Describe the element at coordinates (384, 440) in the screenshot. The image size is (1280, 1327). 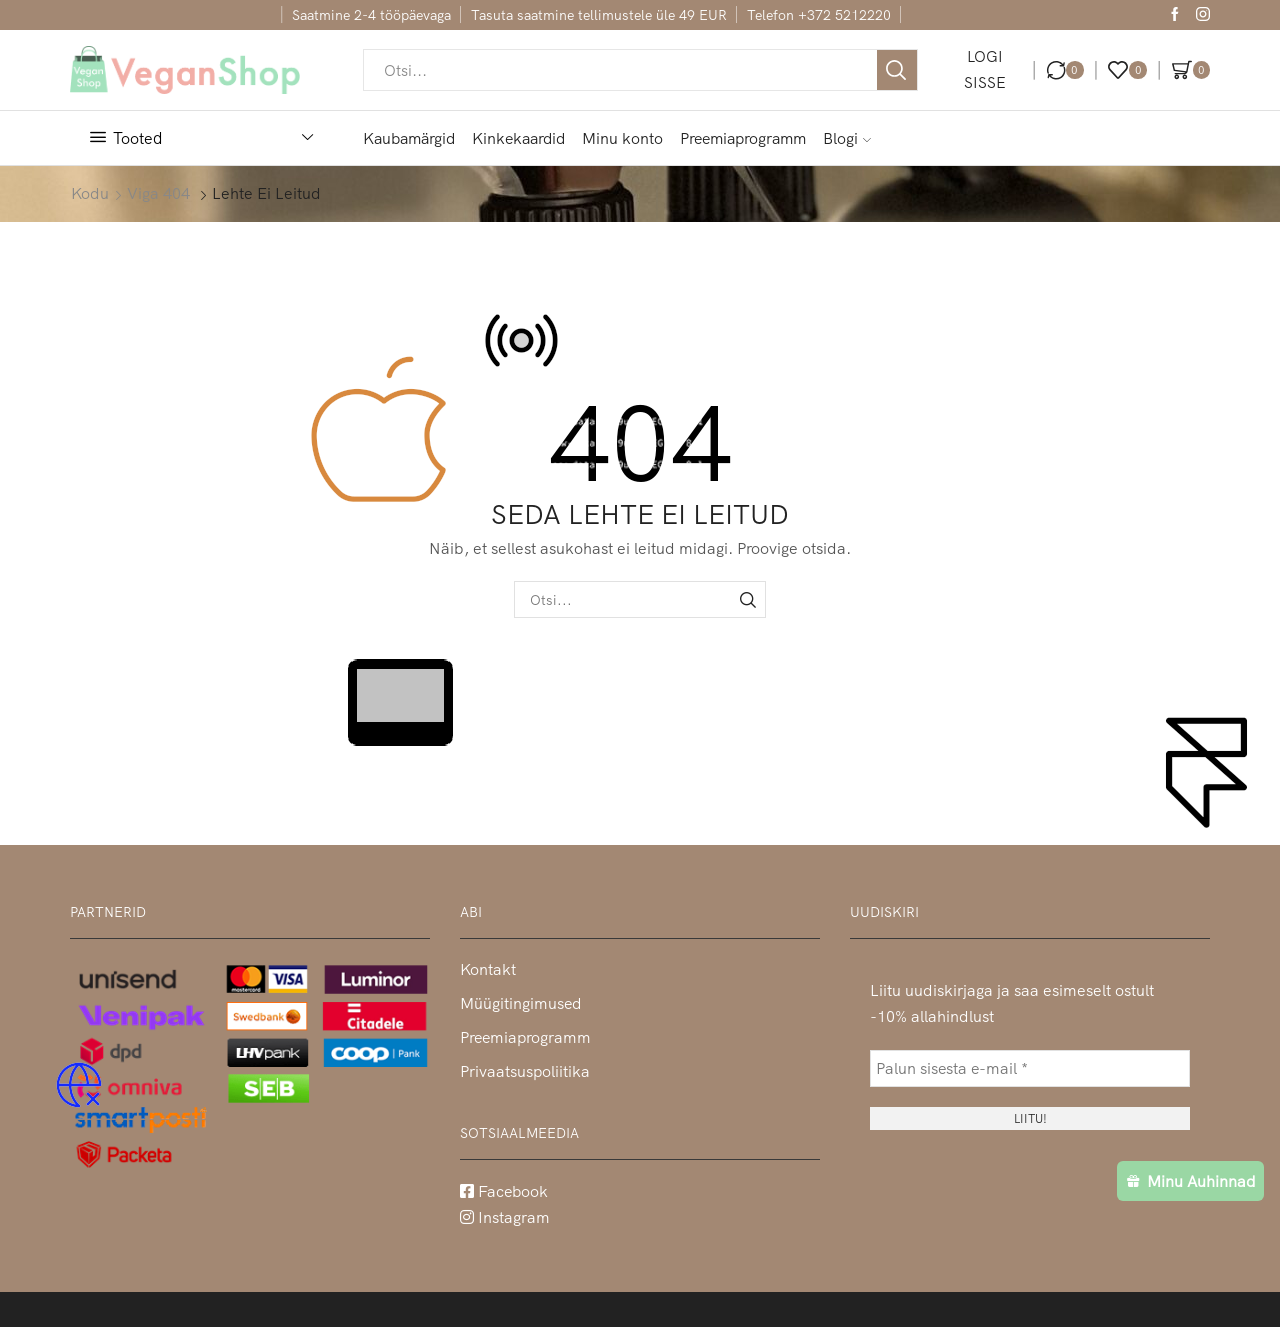
I see `indicates Apple device or iOS compatibility` at that location.